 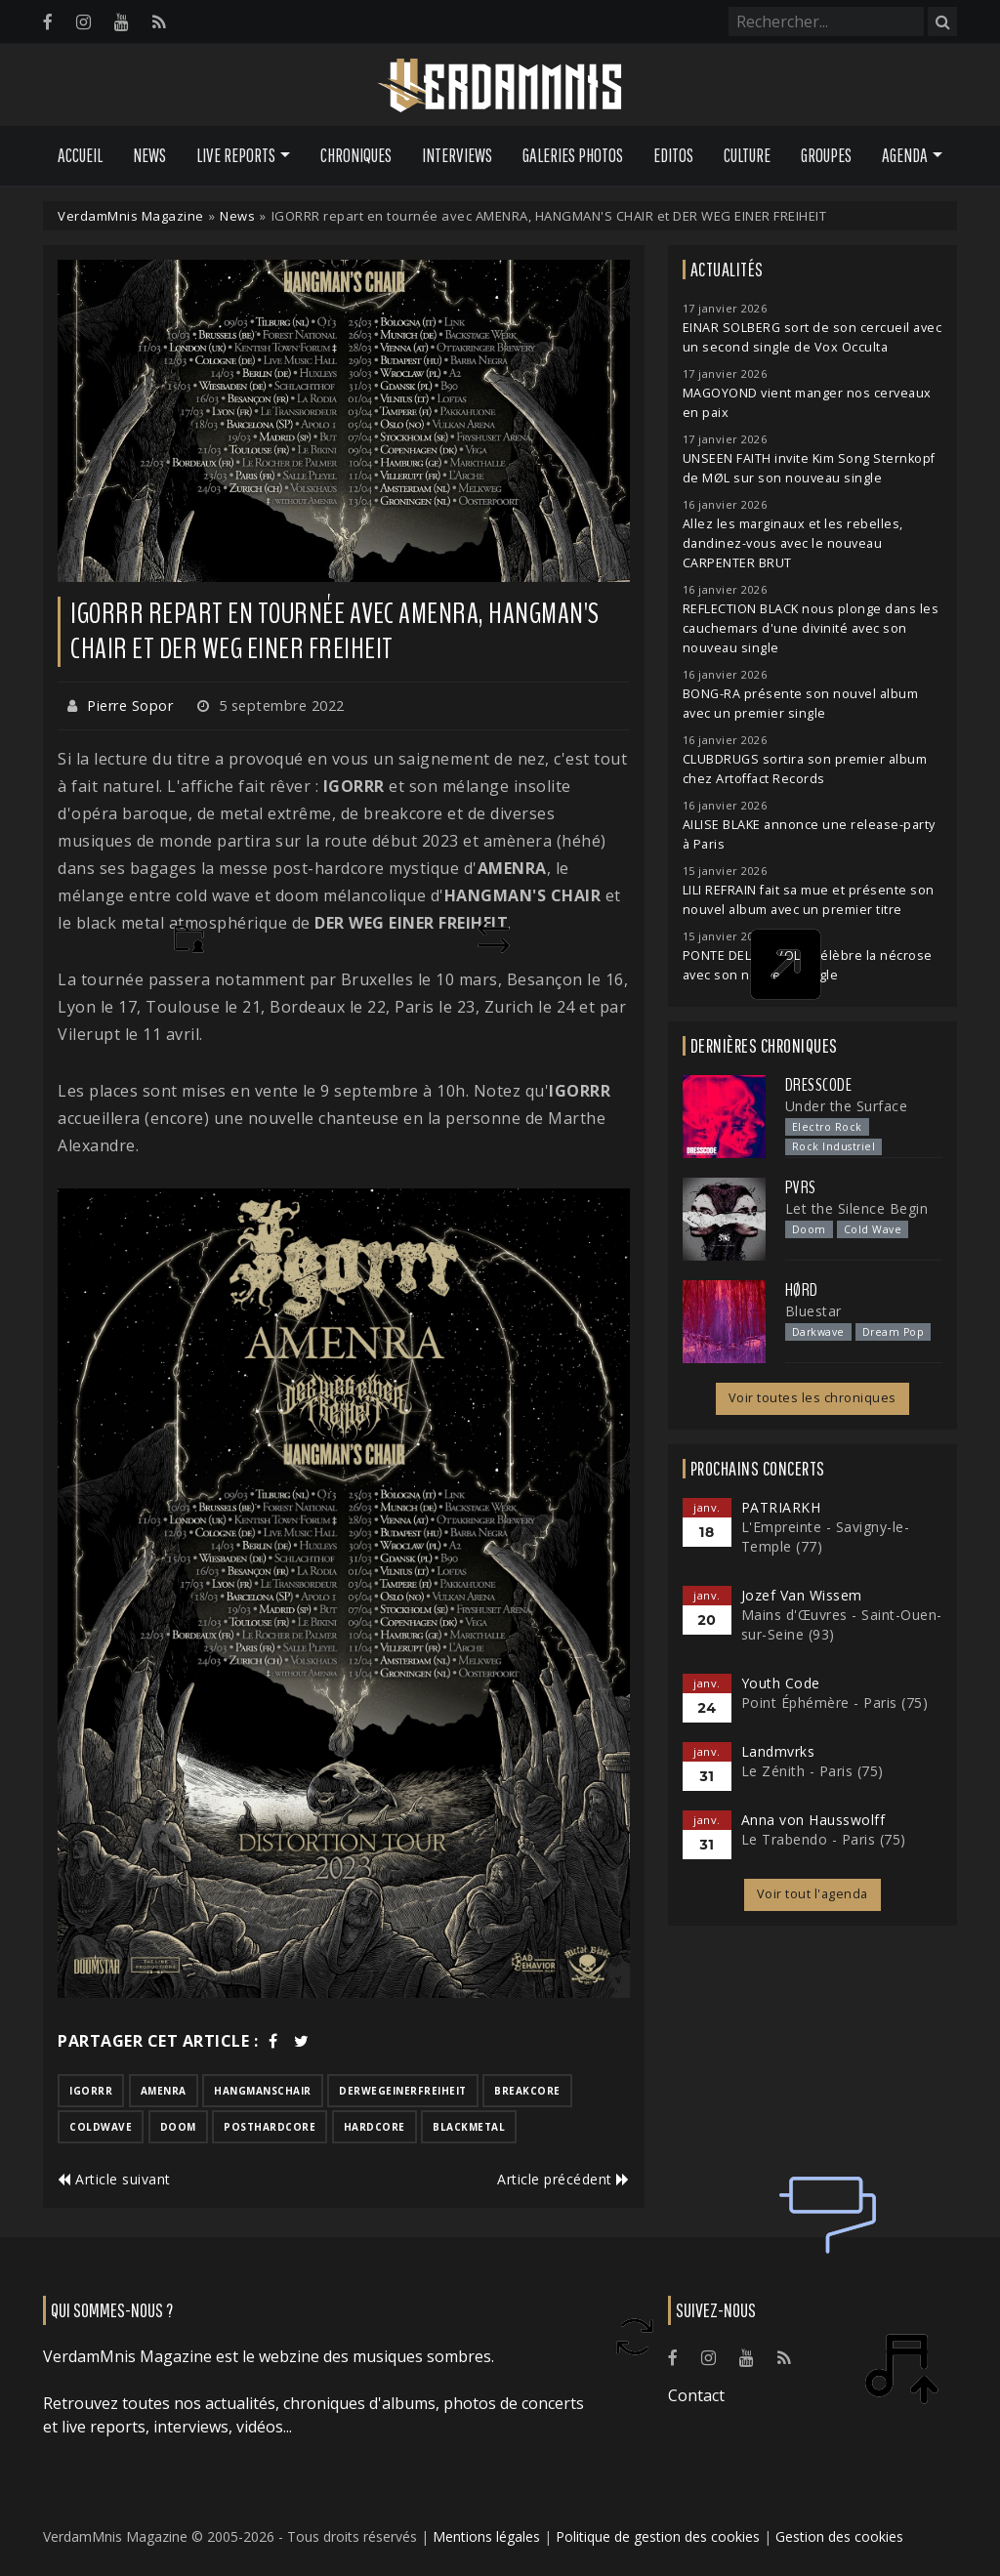 I want to click on access painting or drawing tools, so click(x=827, y=2208).